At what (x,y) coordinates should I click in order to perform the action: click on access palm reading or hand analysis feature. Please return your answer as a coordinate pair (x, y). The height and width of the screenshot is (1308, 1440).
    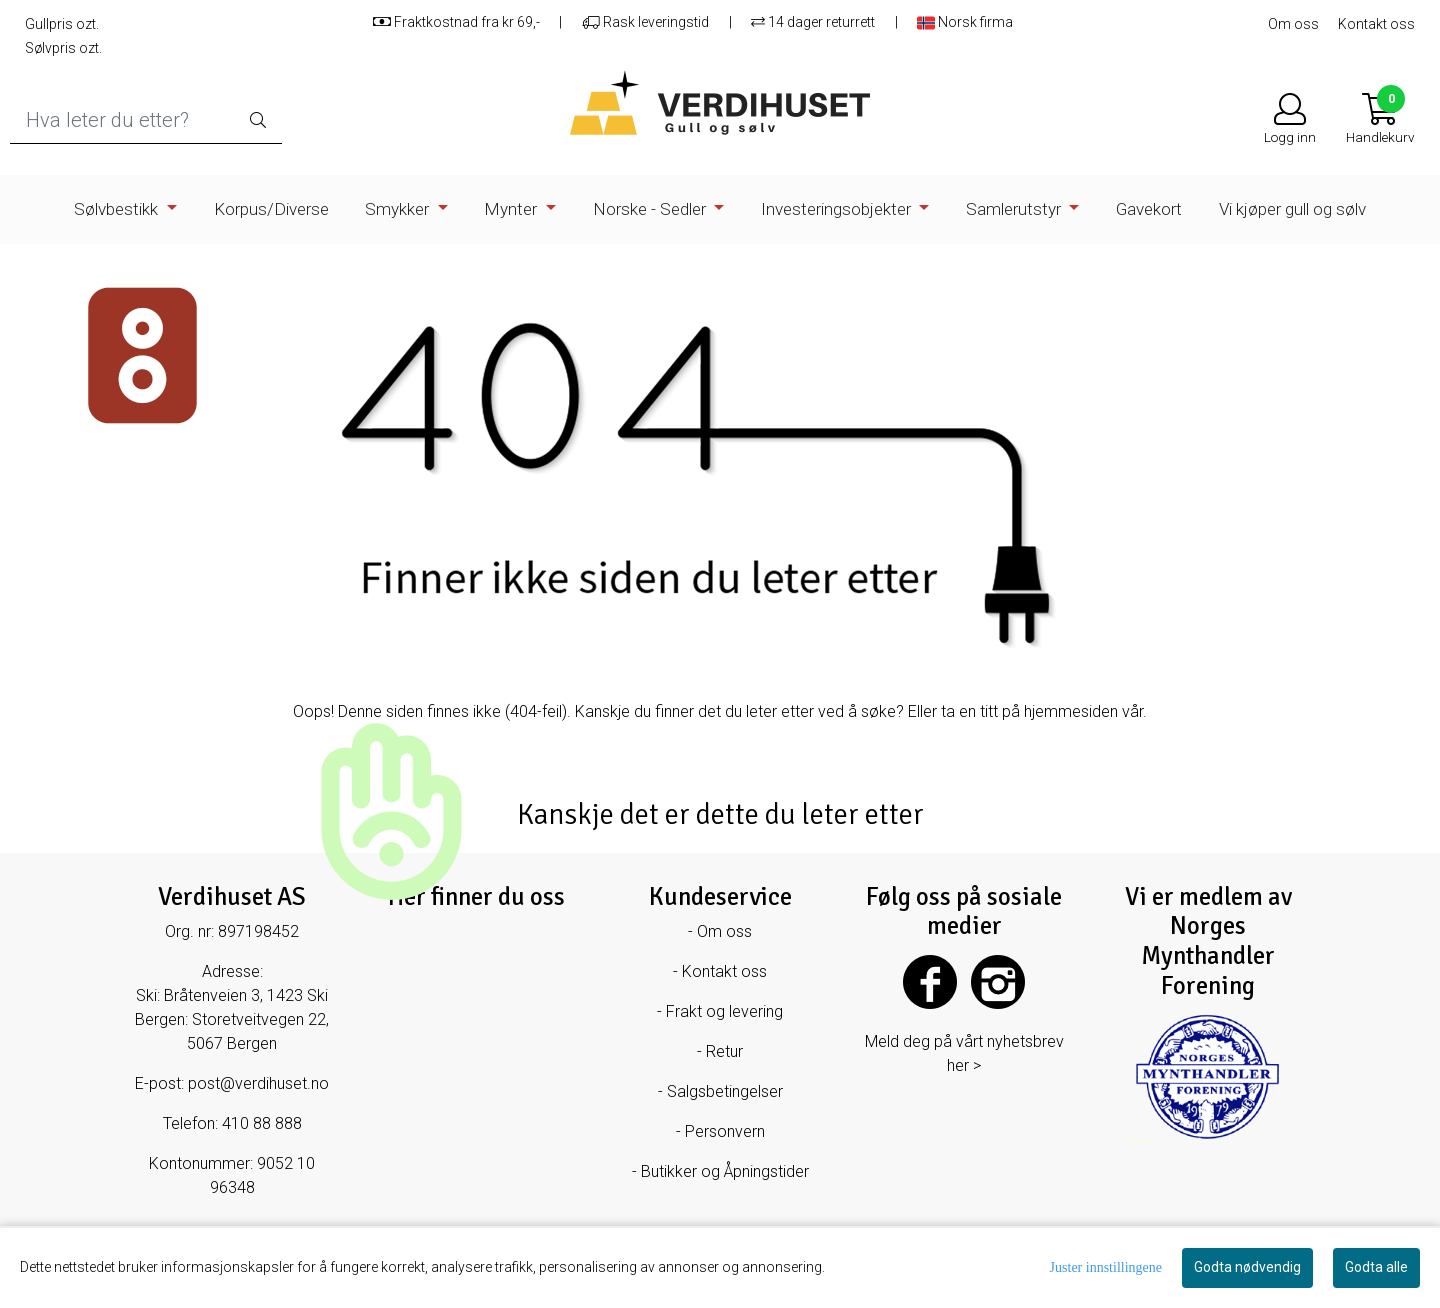
    Looking at the image, I should click on (391, 811).